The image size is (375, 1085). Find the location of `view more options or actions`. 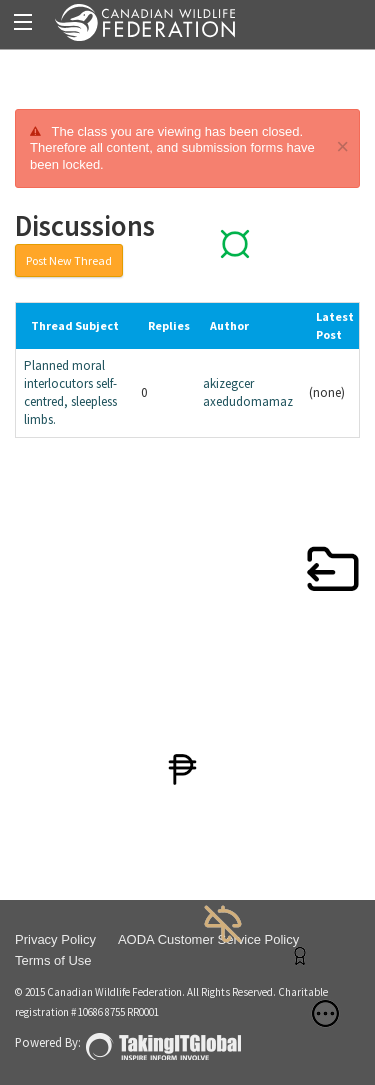

view more options or actions is located at coordinates (325, 1013).